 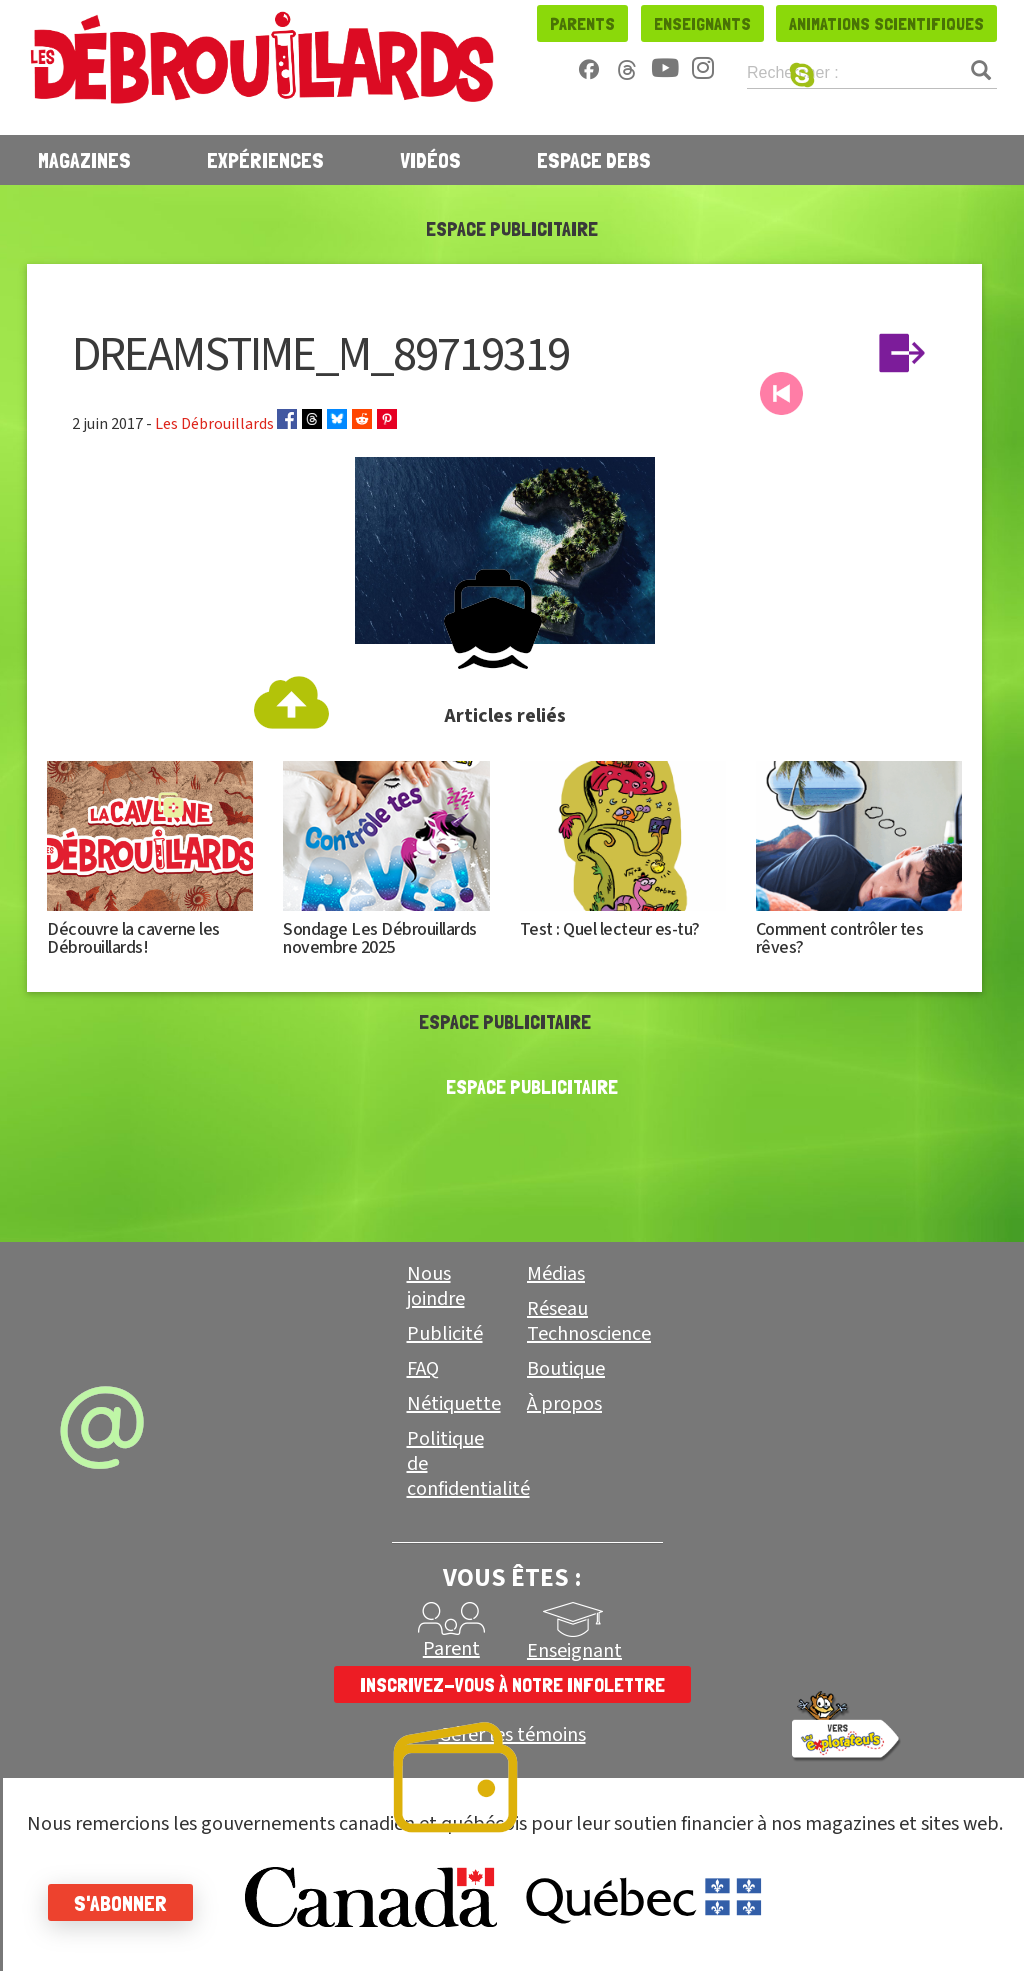 I want to click on log out of your account, so click(x=902, y=353).